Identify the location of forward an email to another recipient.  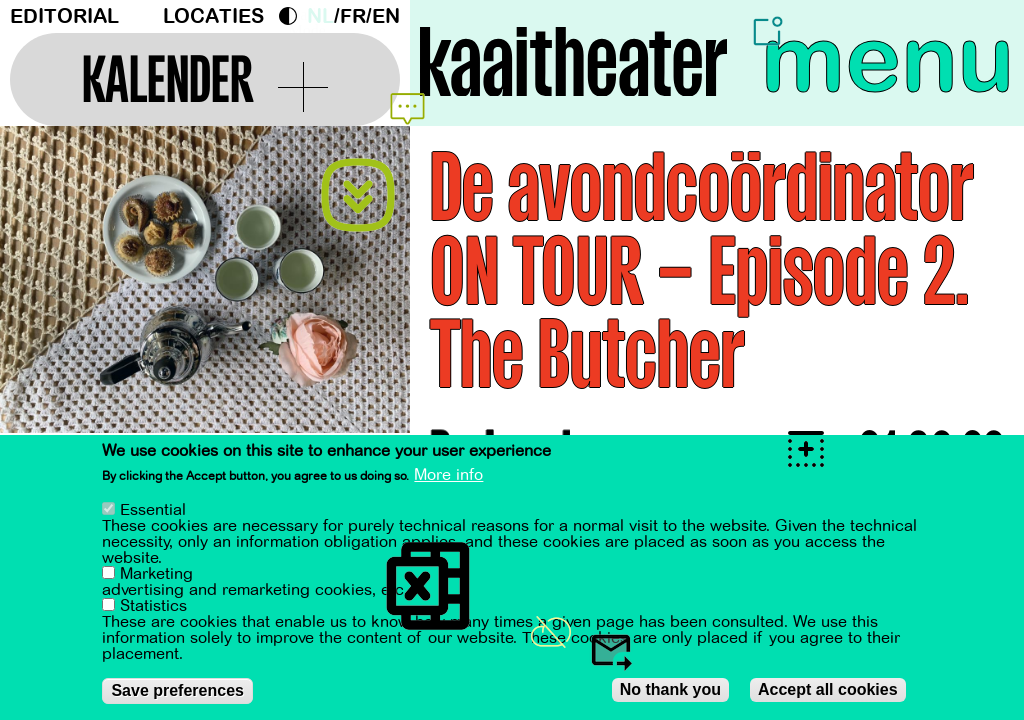
(611, 650).